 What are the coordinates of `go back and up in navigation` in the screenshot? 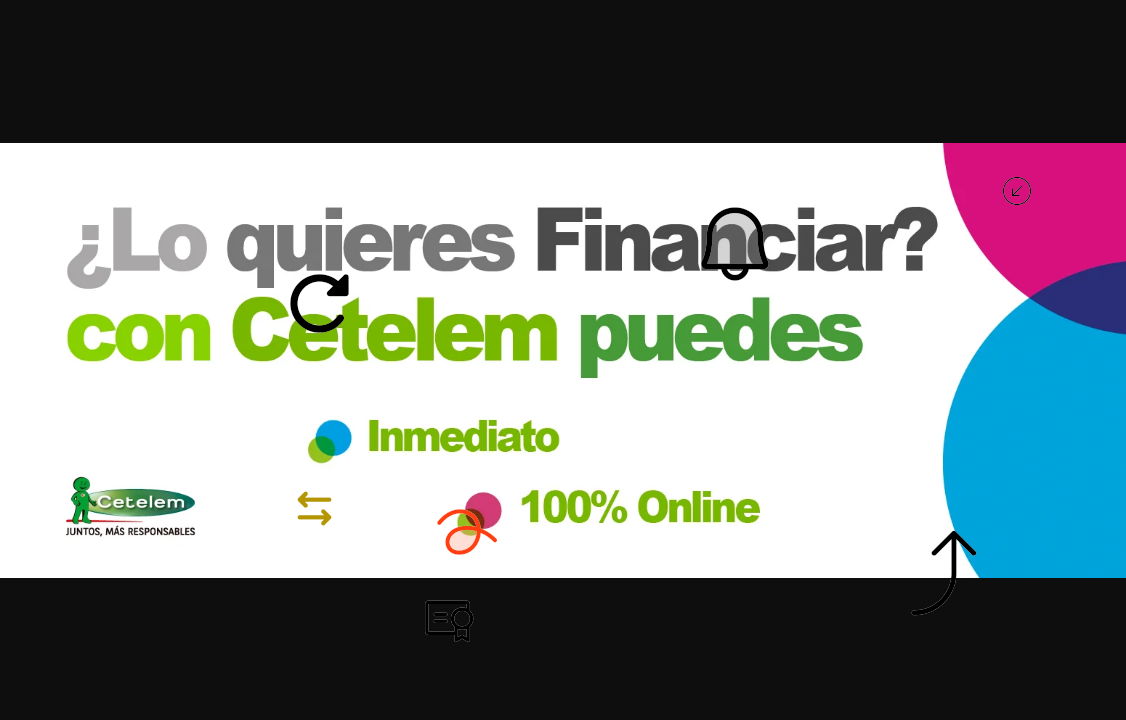 It's located at (944, 573).